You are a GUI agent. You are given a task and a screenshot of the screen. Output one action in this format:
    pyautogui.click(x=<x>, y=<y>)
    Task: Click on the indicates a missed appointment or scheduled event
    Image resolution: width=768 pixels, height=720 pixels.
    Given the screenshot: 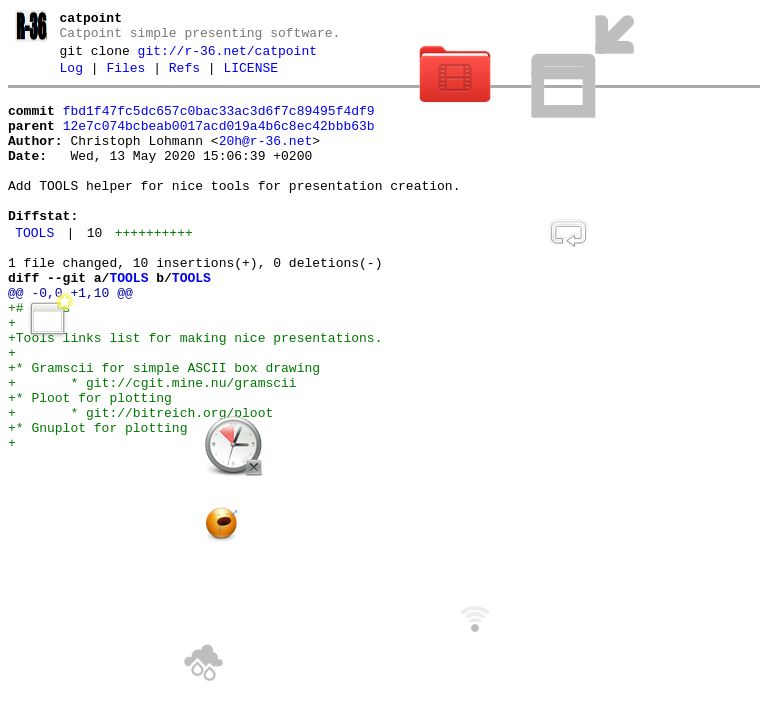 What is the action you would take?
    pyautogui.click(x=234, y=444)
    